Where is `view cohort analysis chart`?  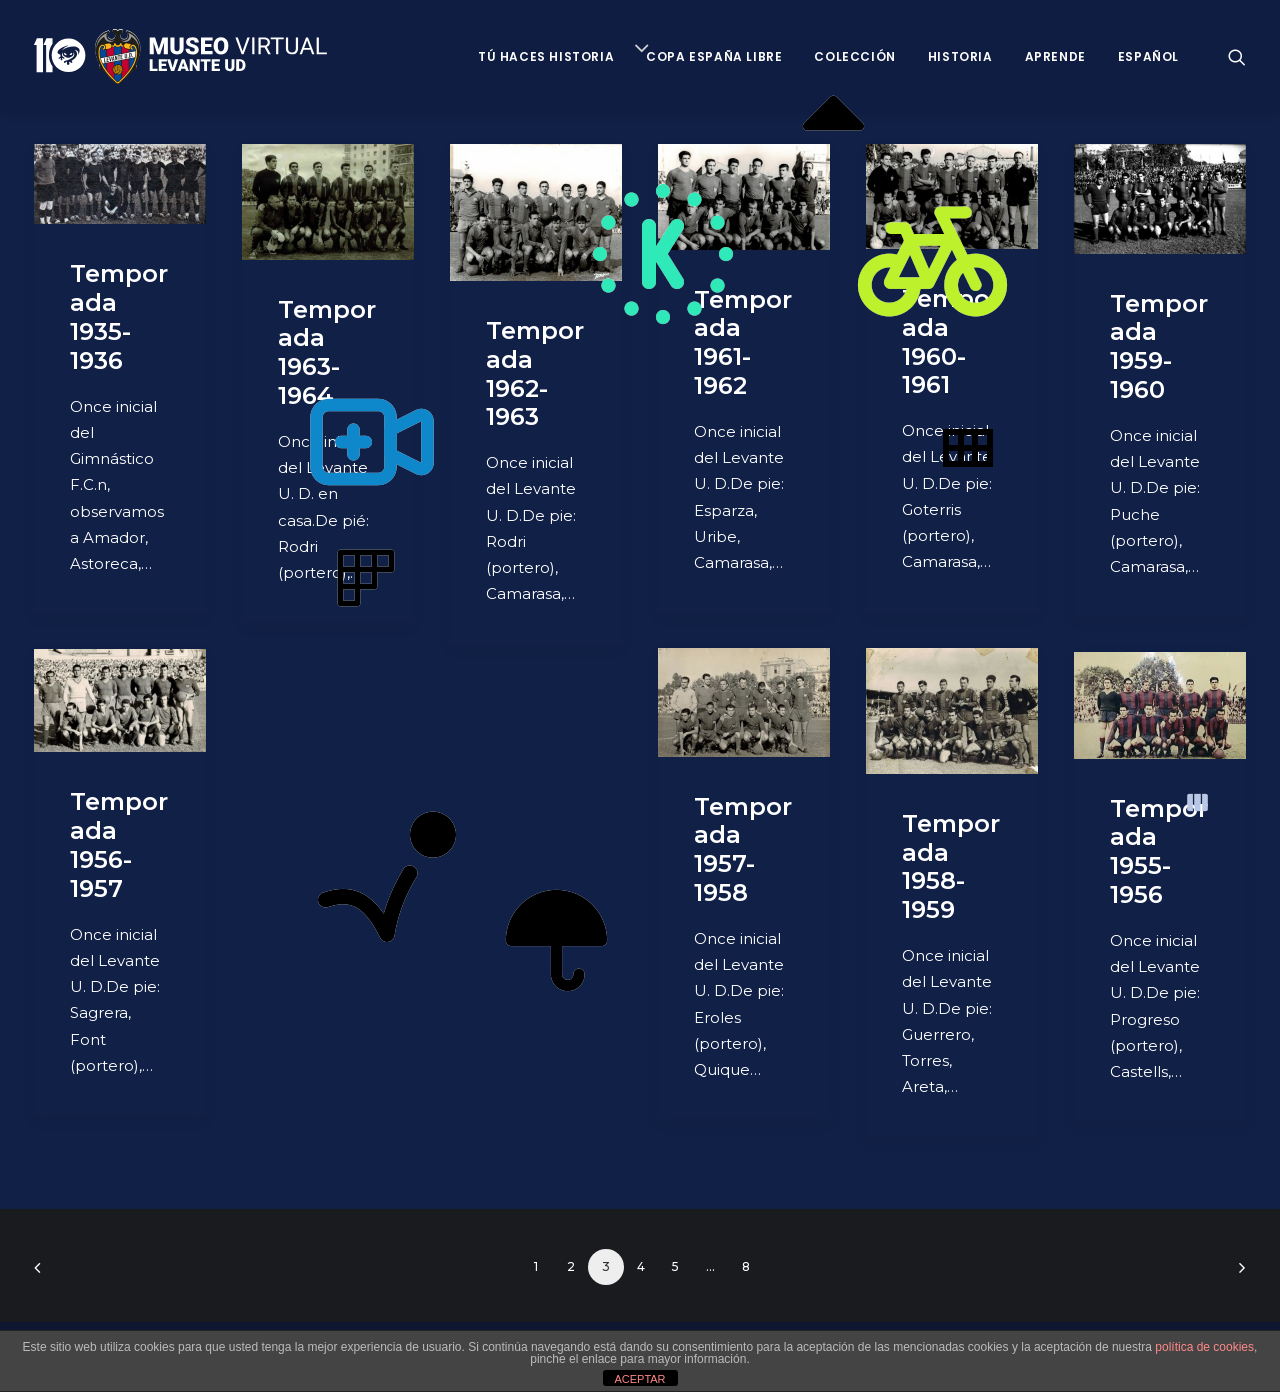 view cohort analysis chart is located at coordinates (366, 578).